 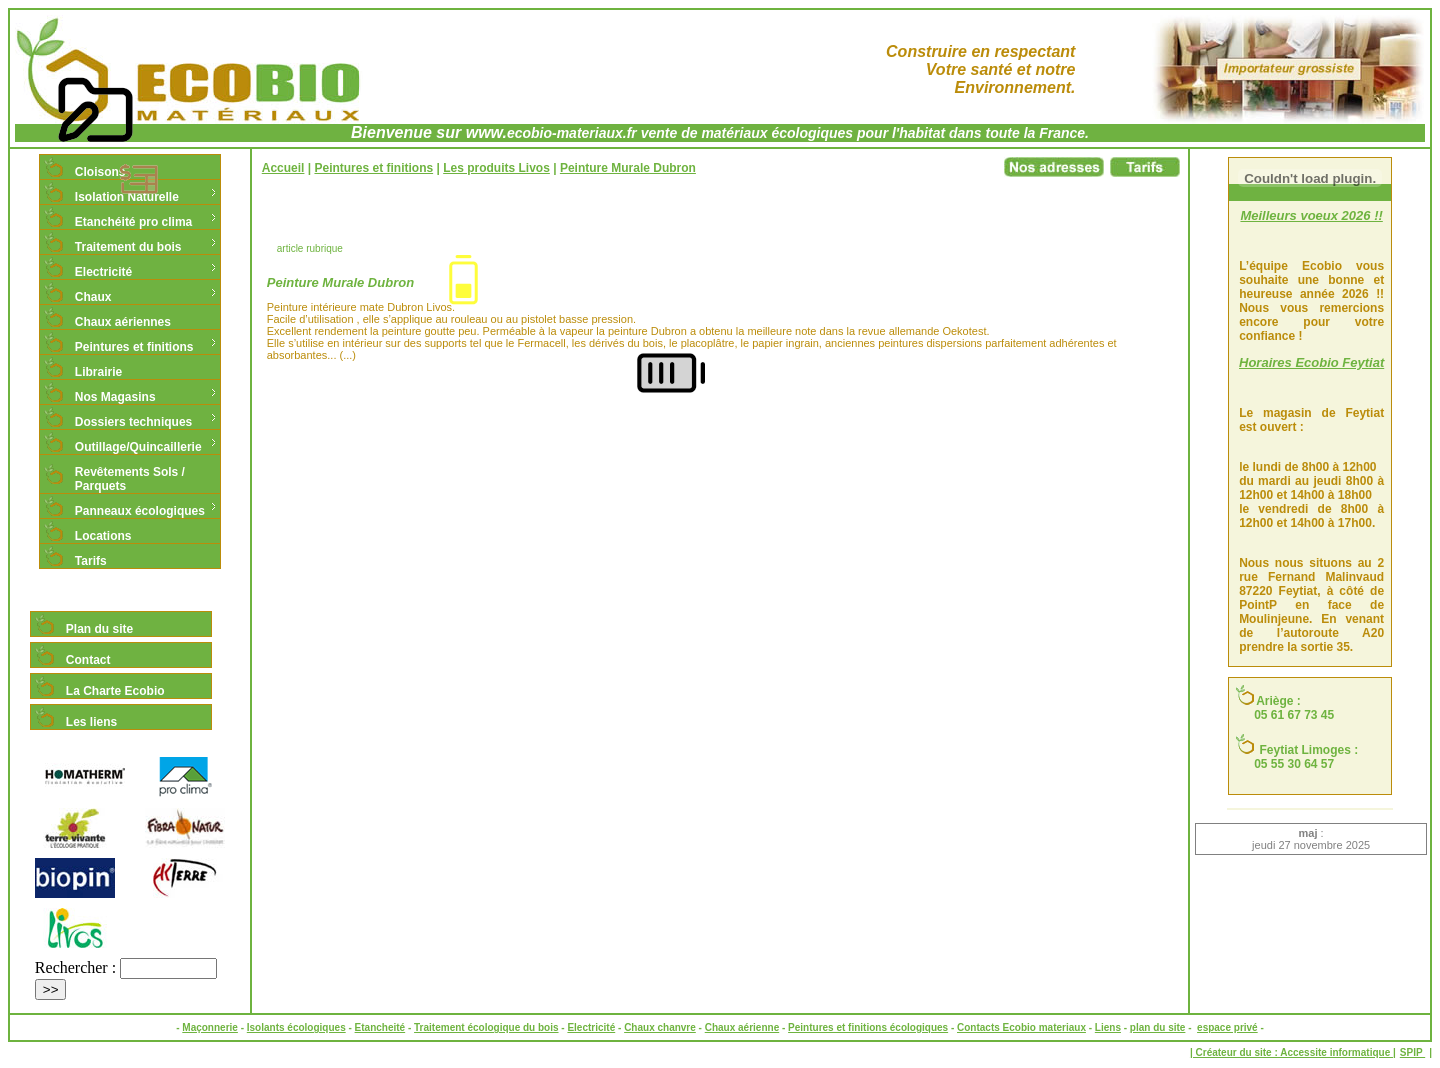 What do you see at coordinates (463, 280) in the screenshot?
I see `indicates medium battery level` at bounding box center [463, 280].